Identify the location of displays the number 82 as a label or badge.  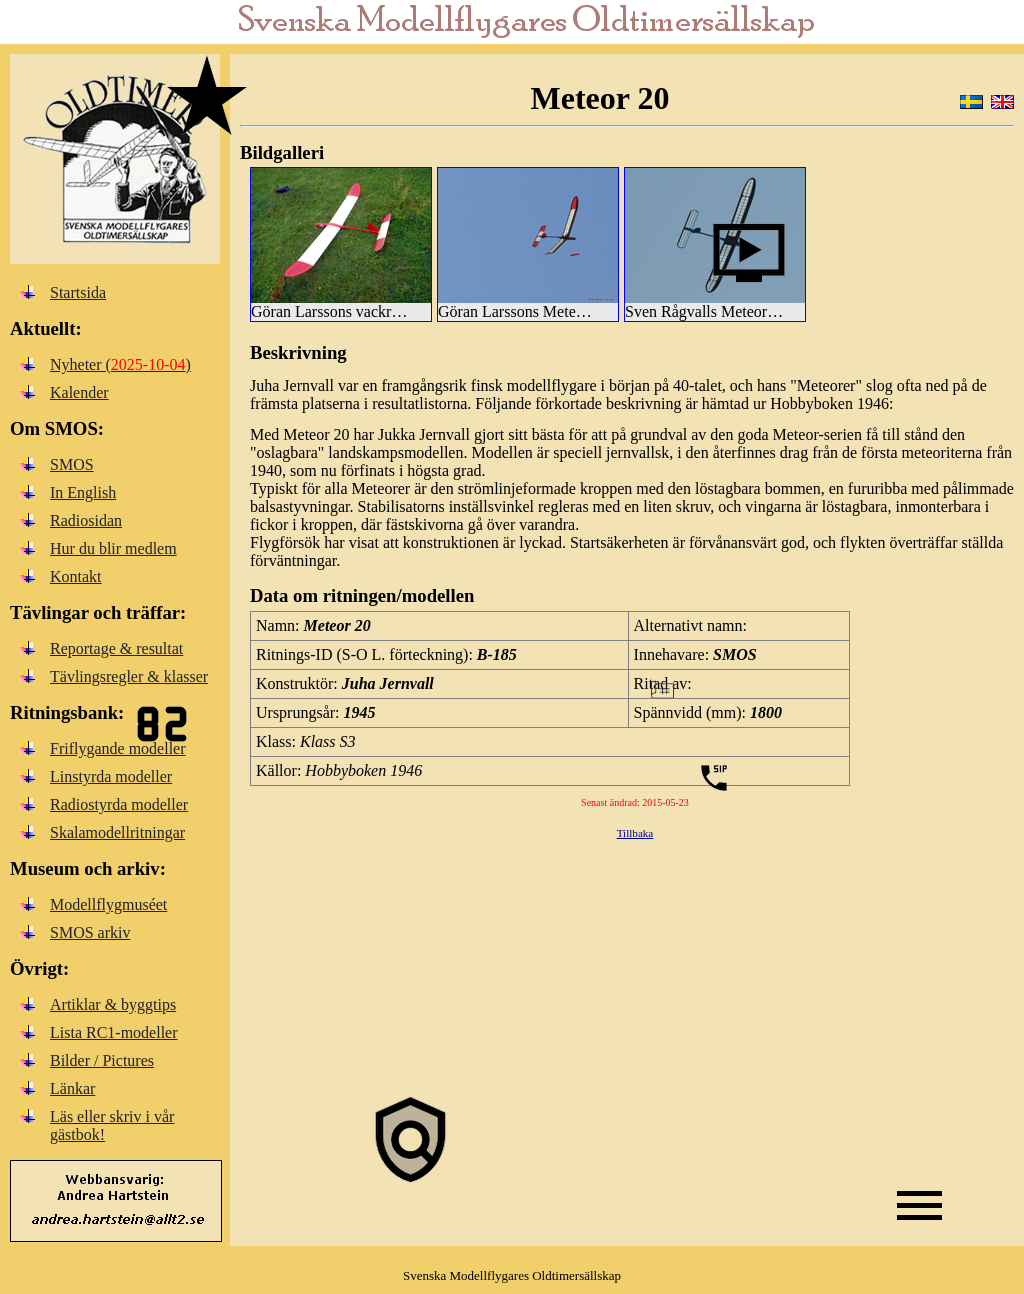
(162, 724).